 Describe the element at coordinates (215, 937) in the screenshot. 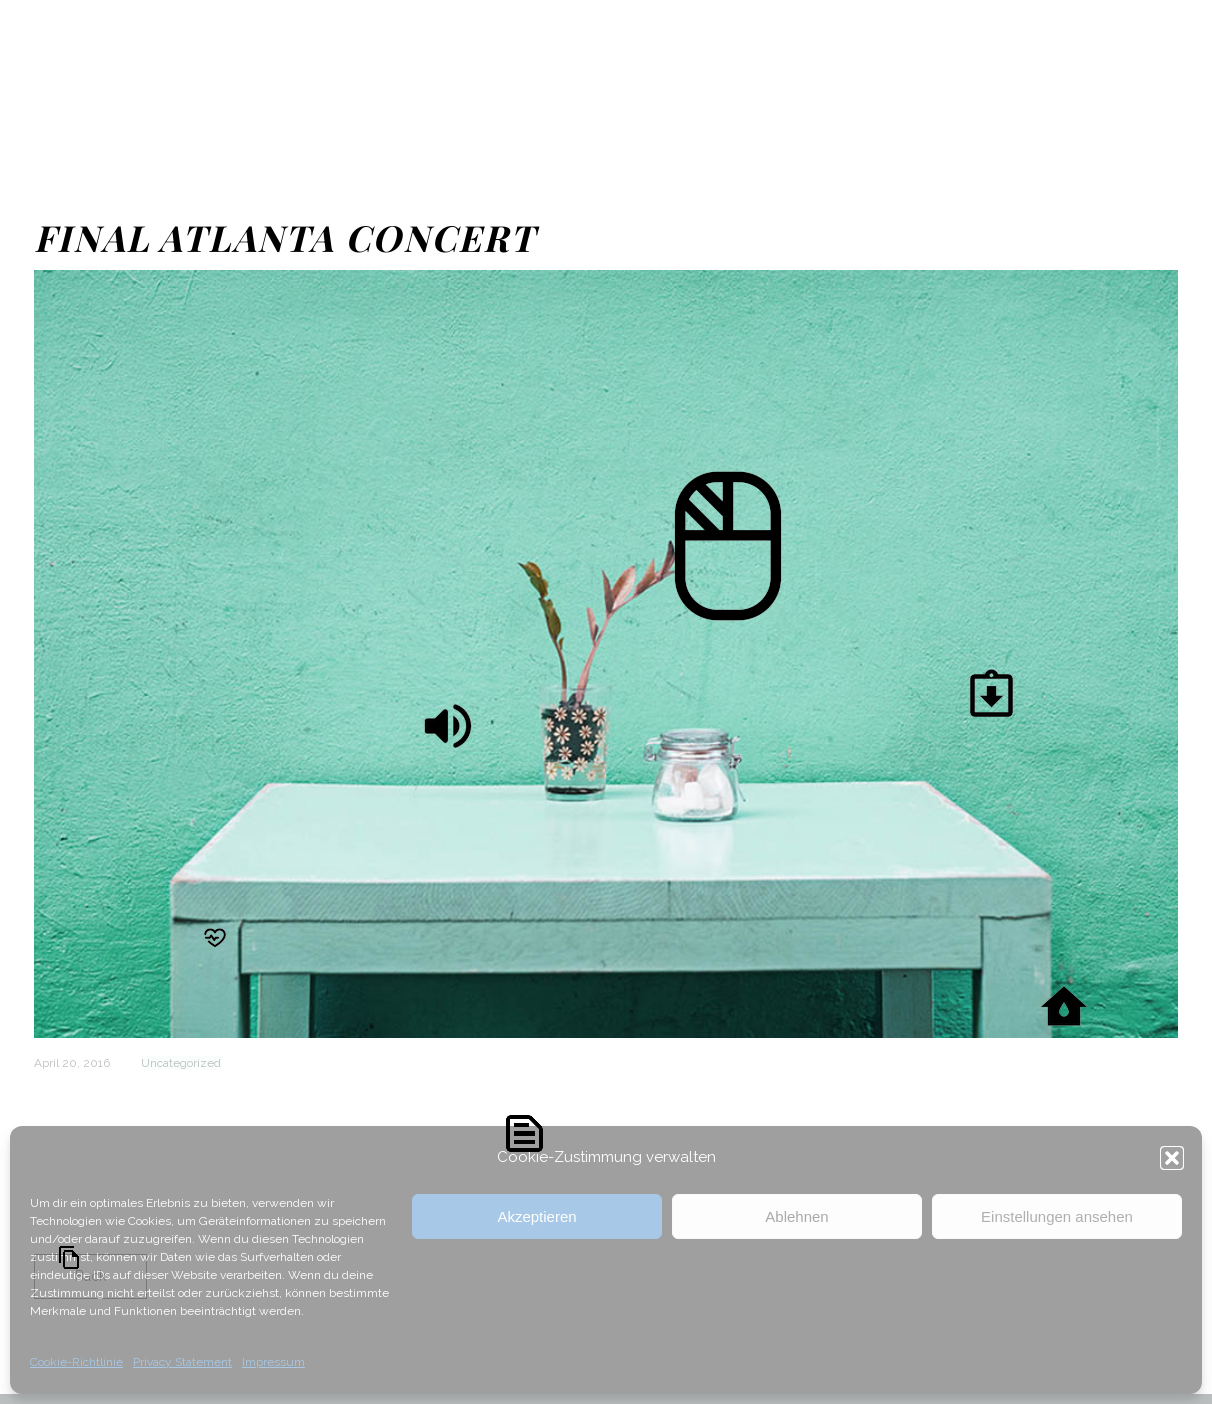

I see `view health or fitness data` at that location.